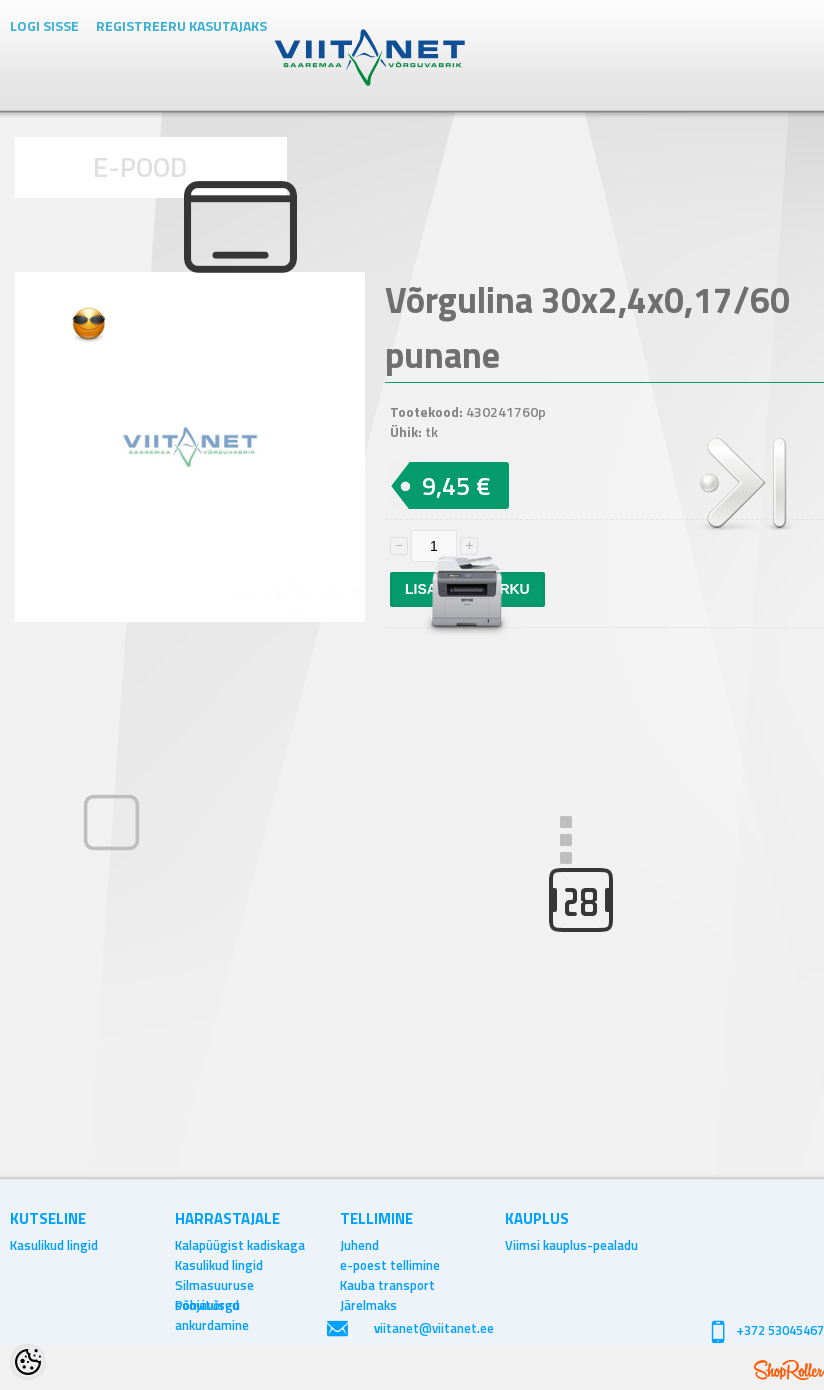 Image resolution: width=824 pixels, height=1390 pixels. What do you see at coordinates (745, 483) in the screenshot?
I see `go to the first item in a list or sequence` at bounding box center [745, 483].